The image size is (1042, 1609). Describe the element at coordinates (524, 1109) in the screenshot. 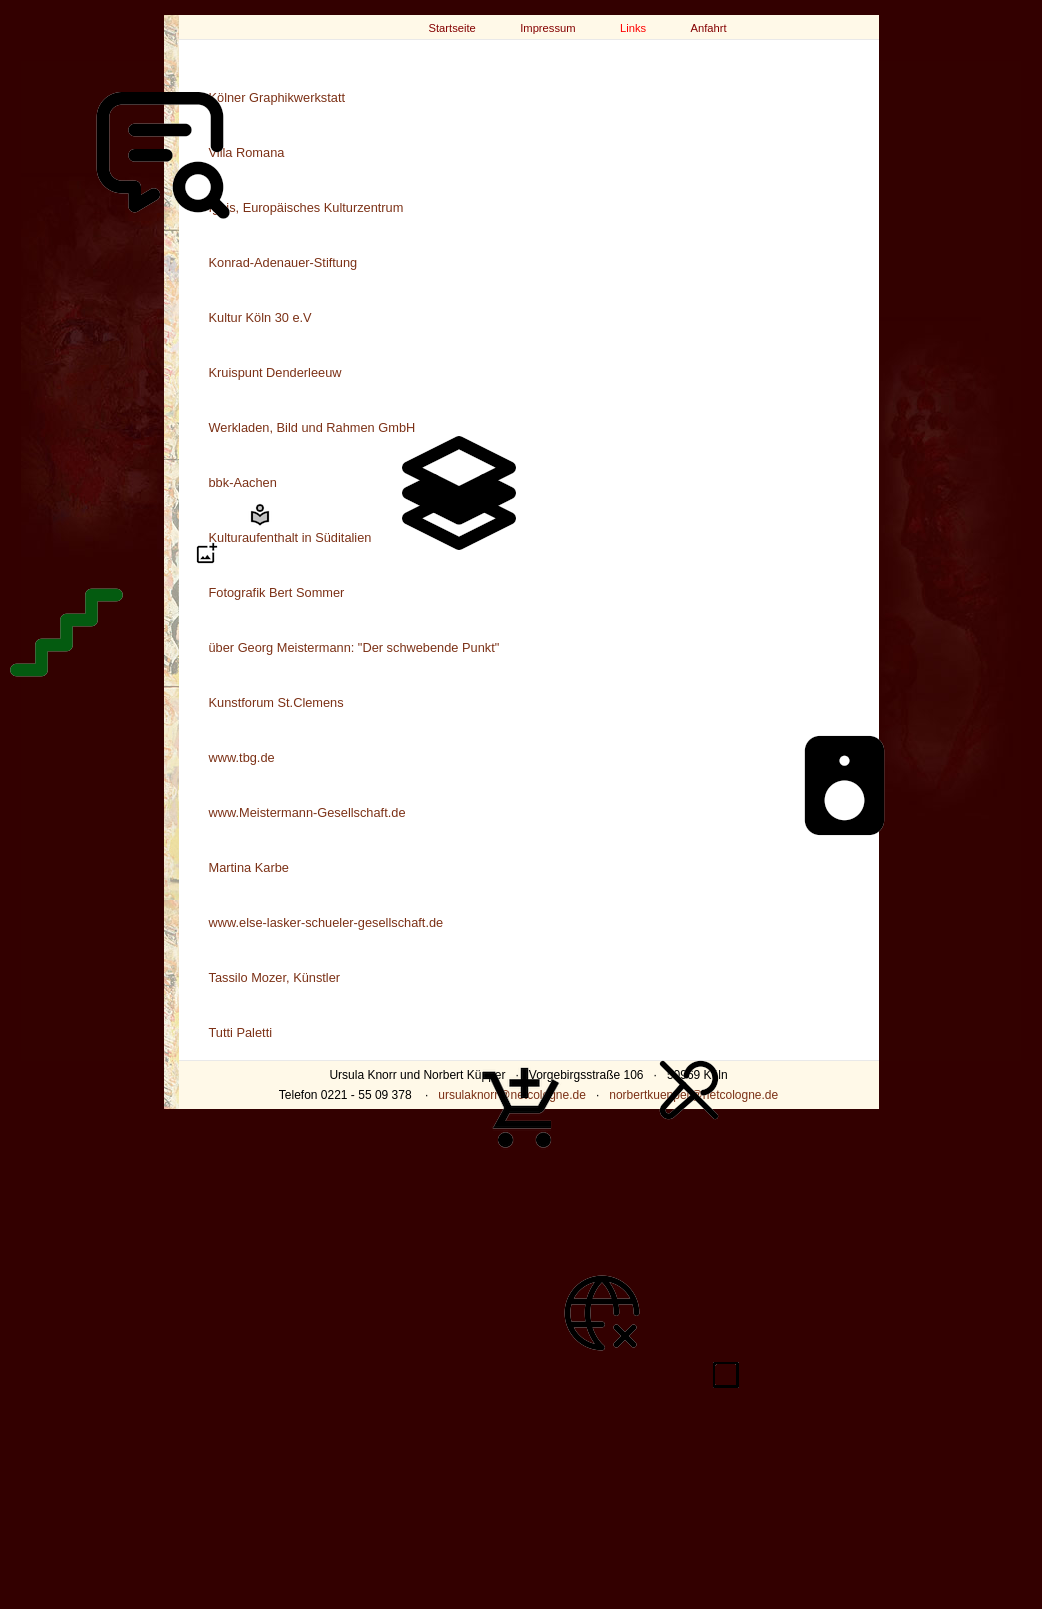

I see `add item to shopping cart` at that location.